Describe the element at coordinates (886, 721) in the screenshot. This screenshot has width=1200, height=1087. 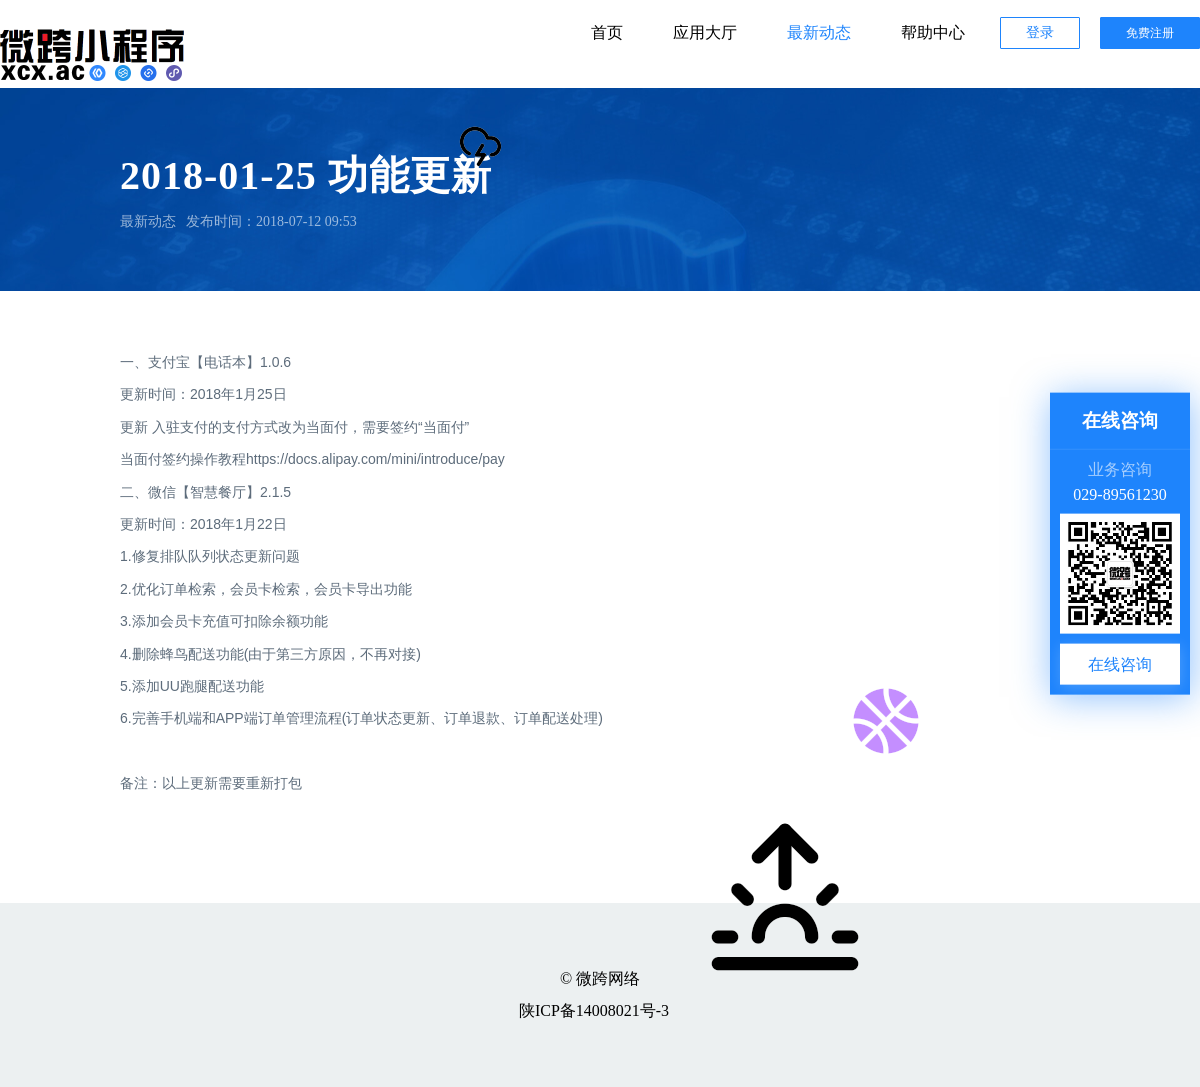
I see `access sports or basketball content` at that location.